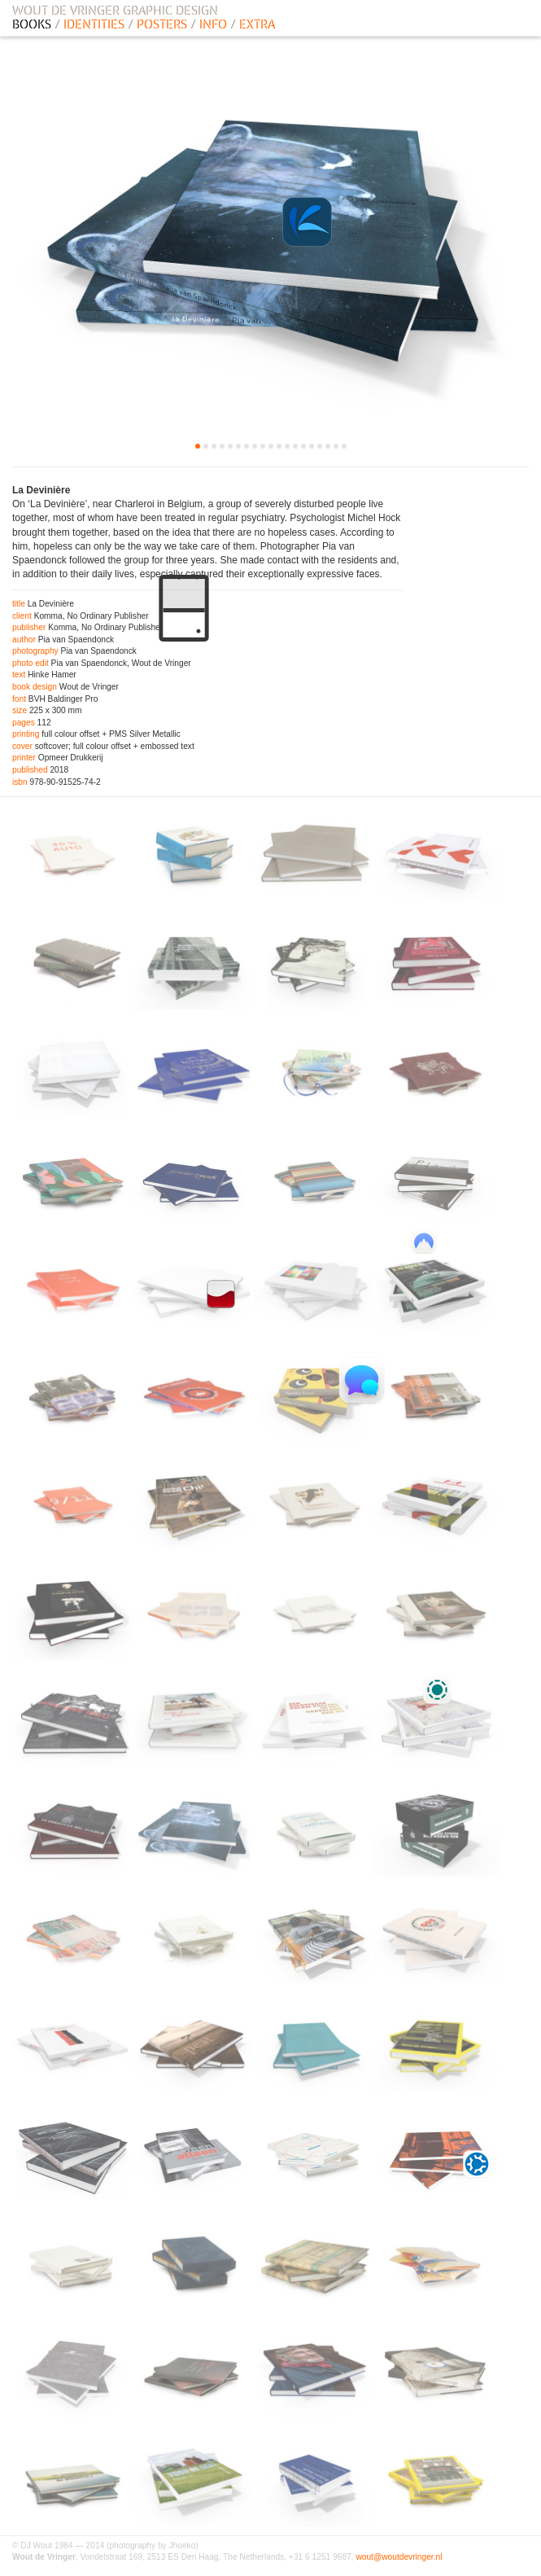 The image size is (541, 2576). Describe the element at coordinates (477, 2164) in the screenshot. I see `launch kubuntu system settings` at that location.